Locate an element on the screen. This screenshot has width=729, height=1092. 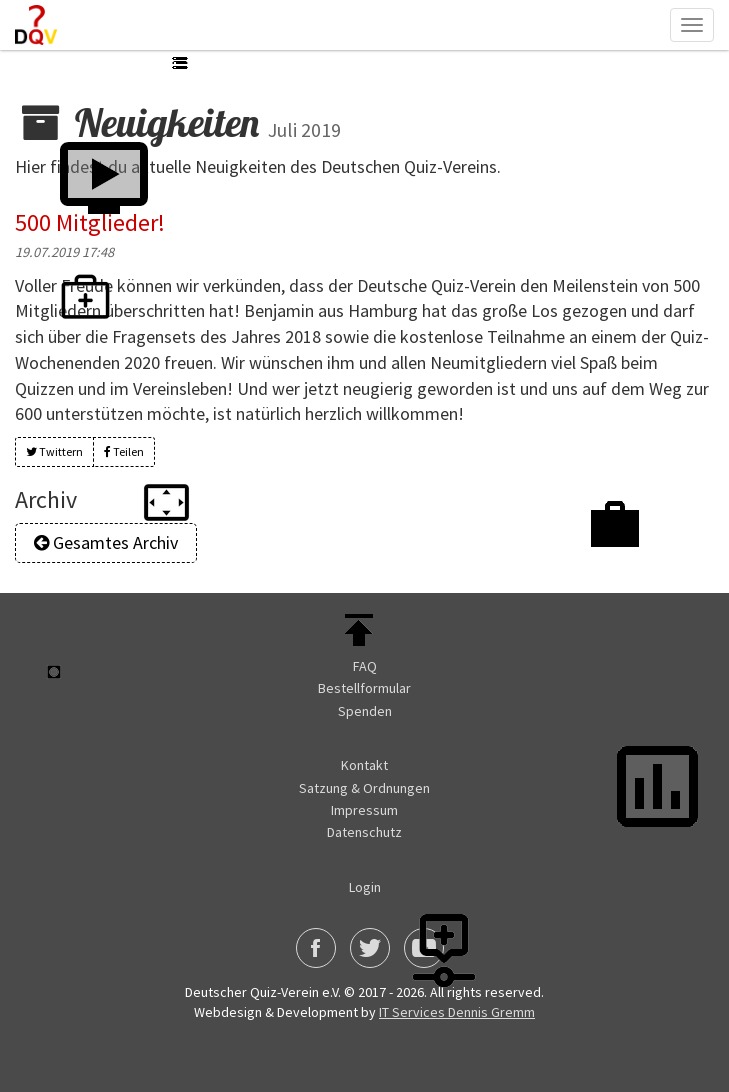
view analytics and reports is located at coordinates (657, 786).